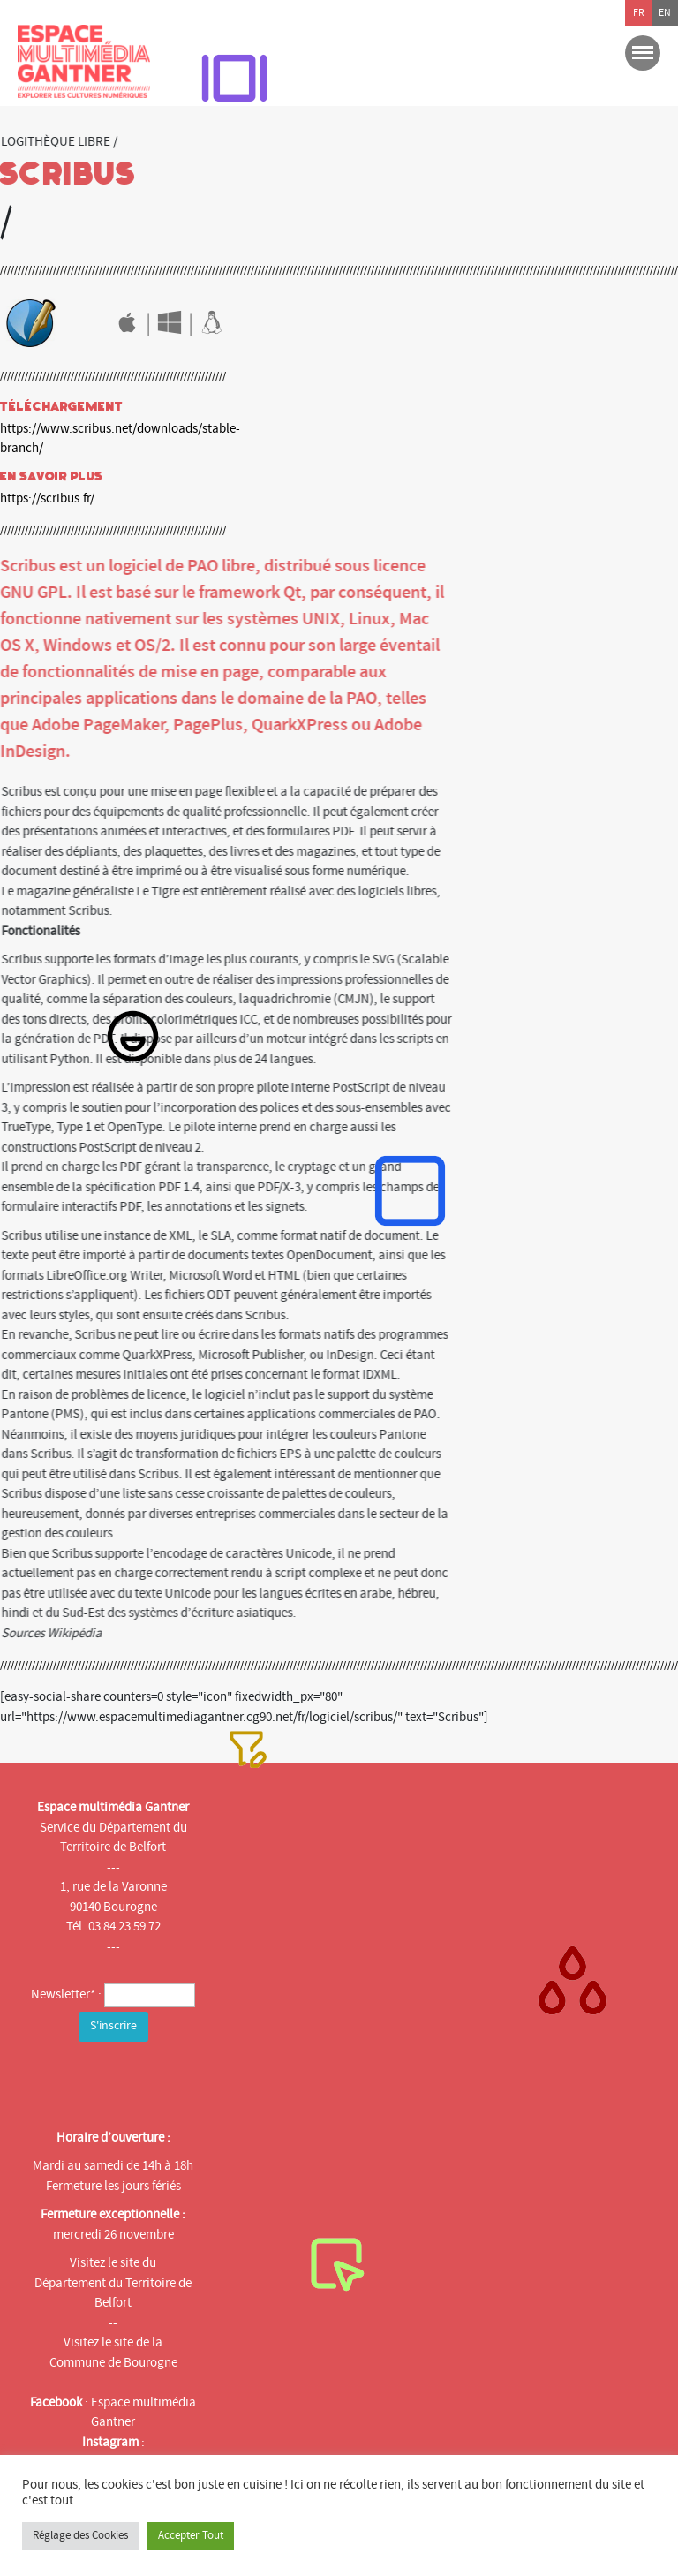  What do you see at coordinates (132, 1036) in the screenshot?
I see `open funimation streaming app` at bounding box center [132, 1036].